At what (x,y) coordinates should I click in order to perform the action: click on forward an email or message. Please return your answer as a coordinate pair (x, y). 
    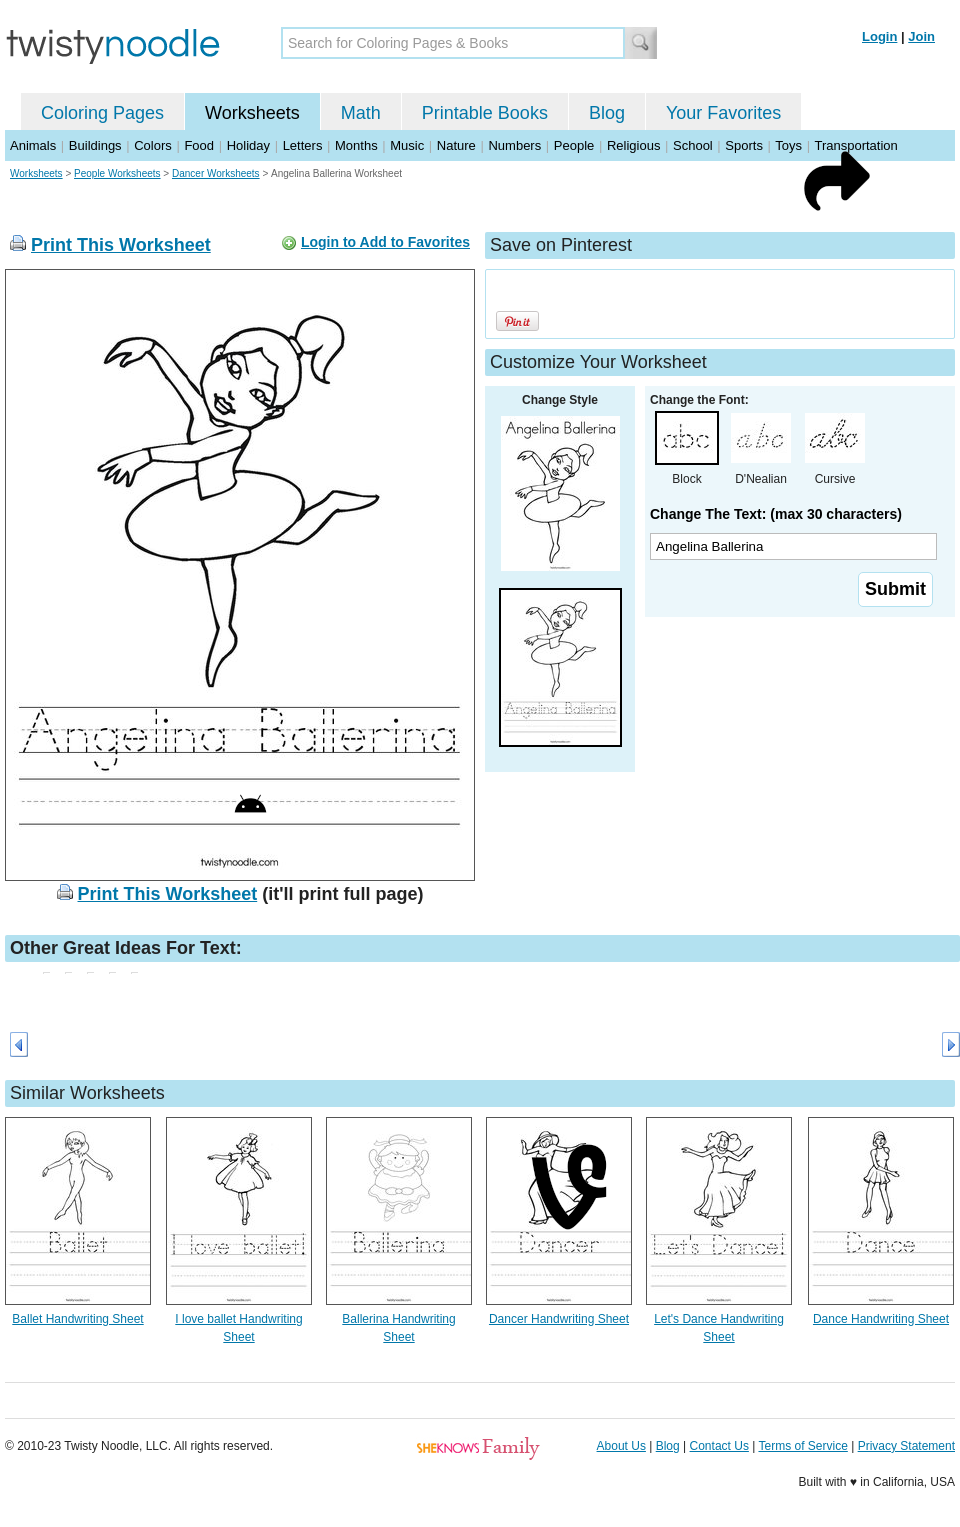
    Looking at the image, I should click on (837, 182).